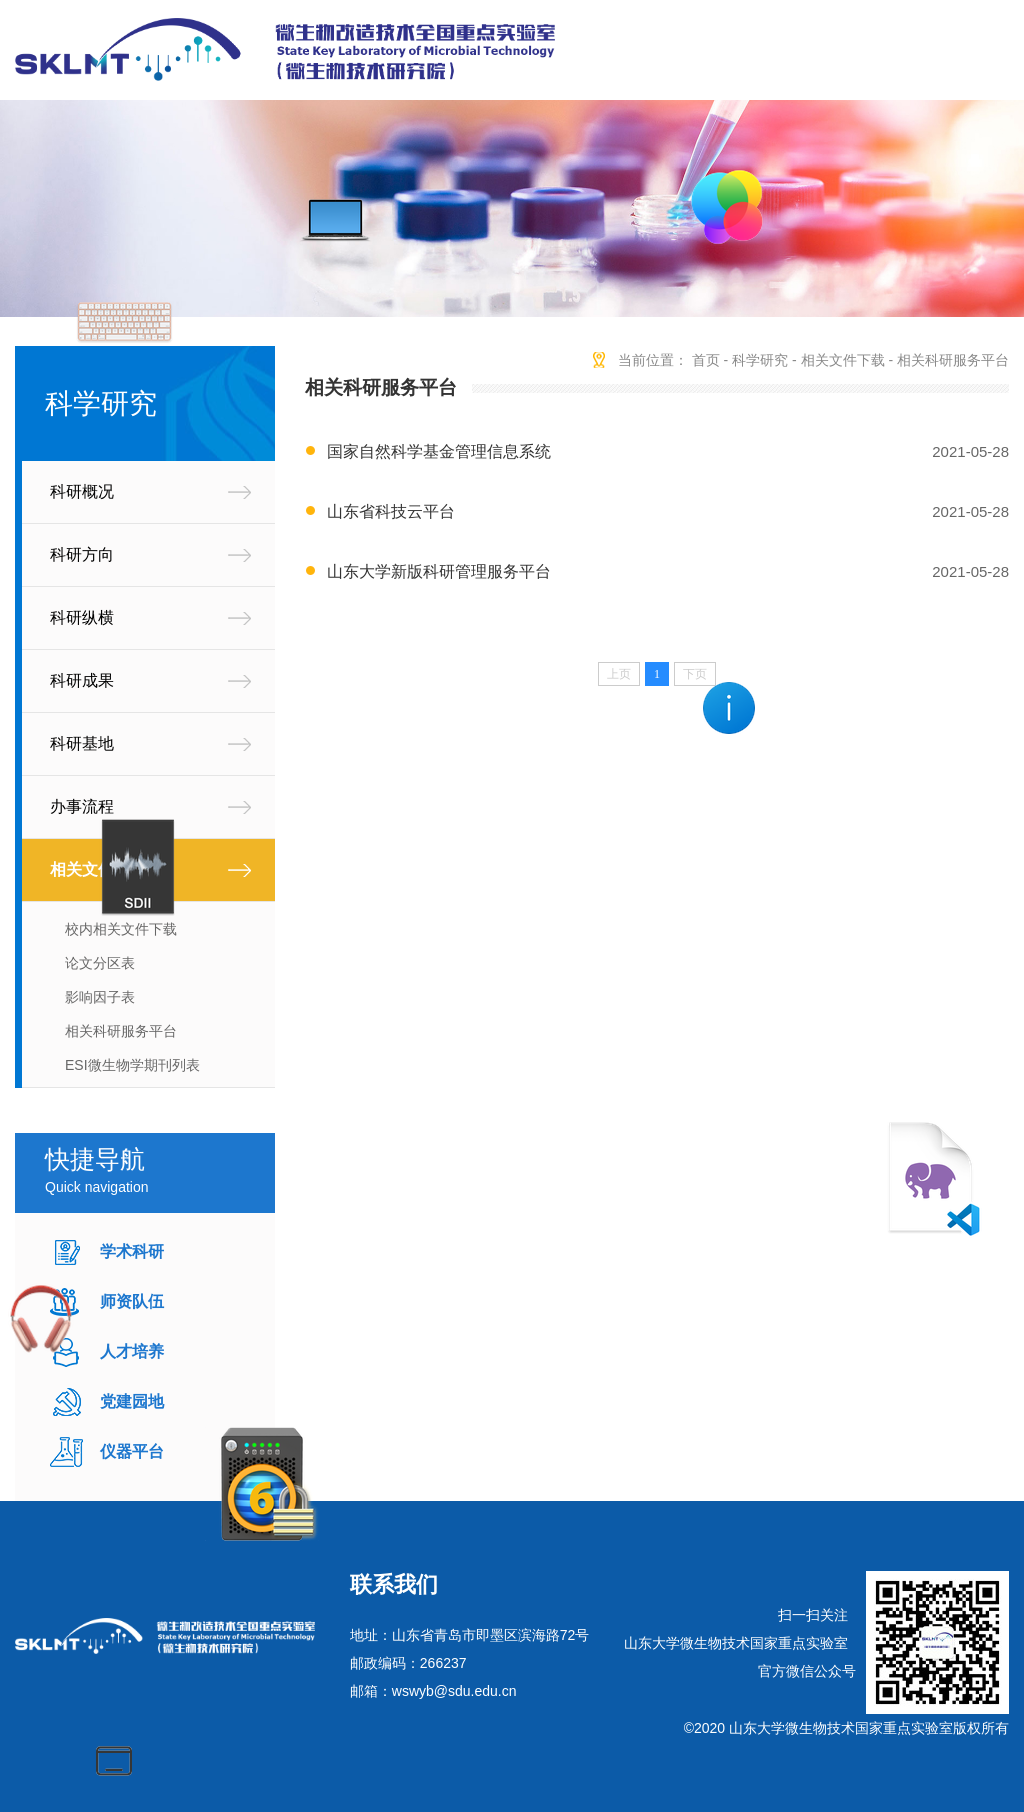  I want to click on locked RAID 6 storage array, so click(262, 1484).